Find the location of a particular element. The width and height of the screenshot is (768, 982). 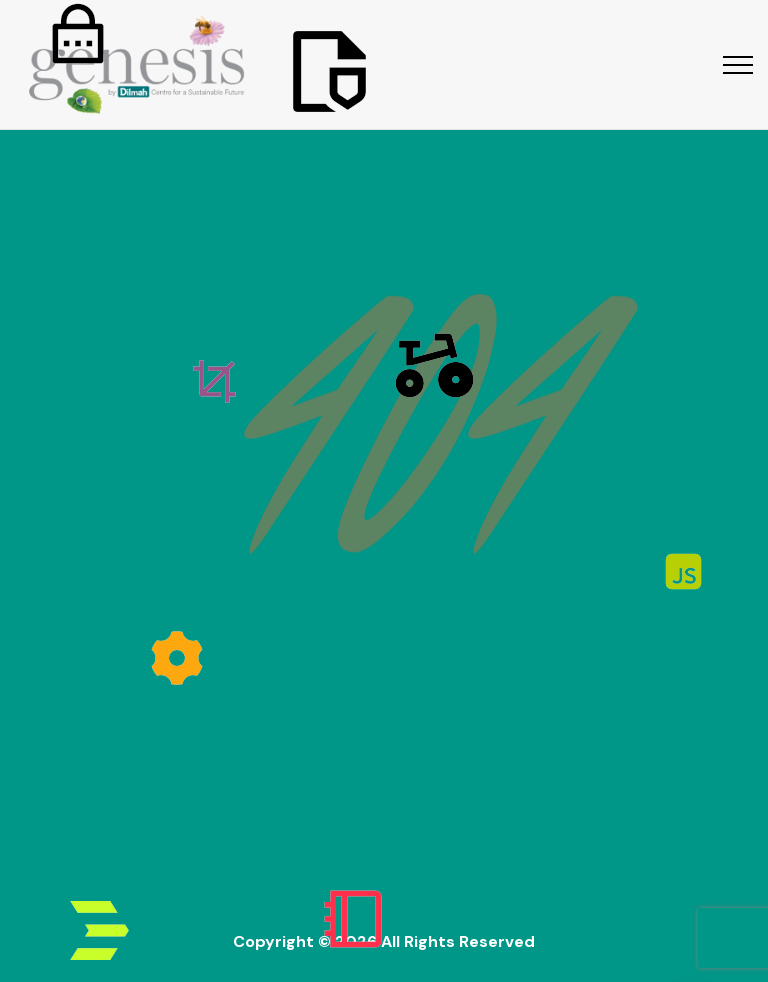

view protected or secured document is located at coordinates (329, 71).